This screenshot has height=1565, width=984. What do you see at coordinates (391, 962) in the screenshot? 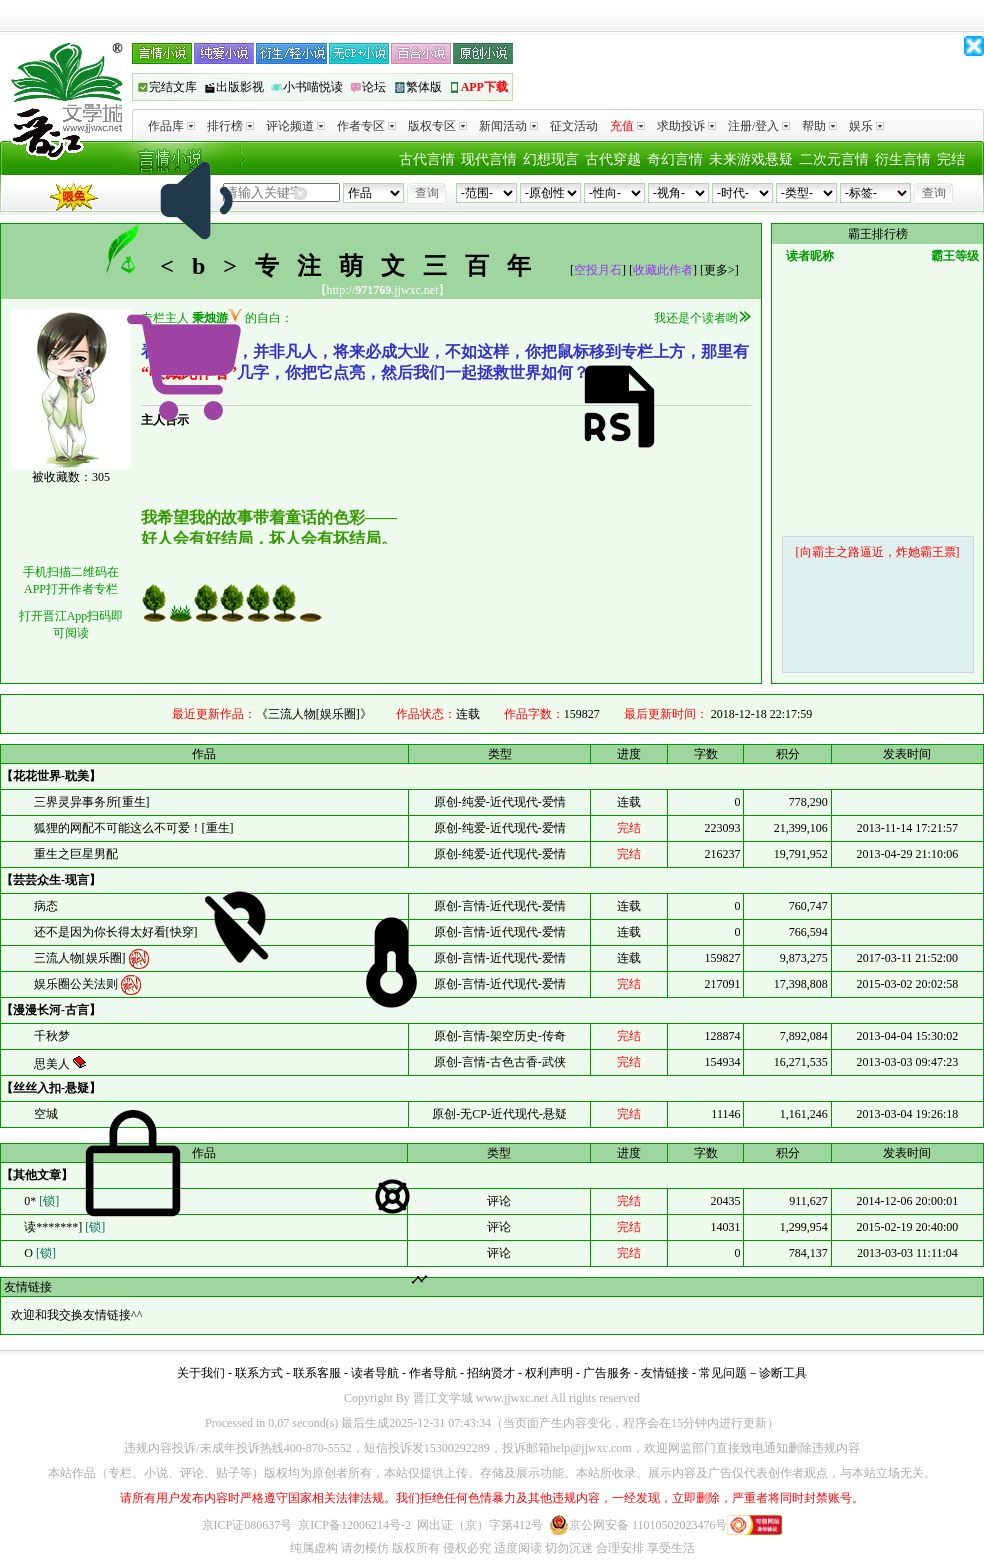
I see `indicates moderate or medium temperature` at bounding box center [391, 962].